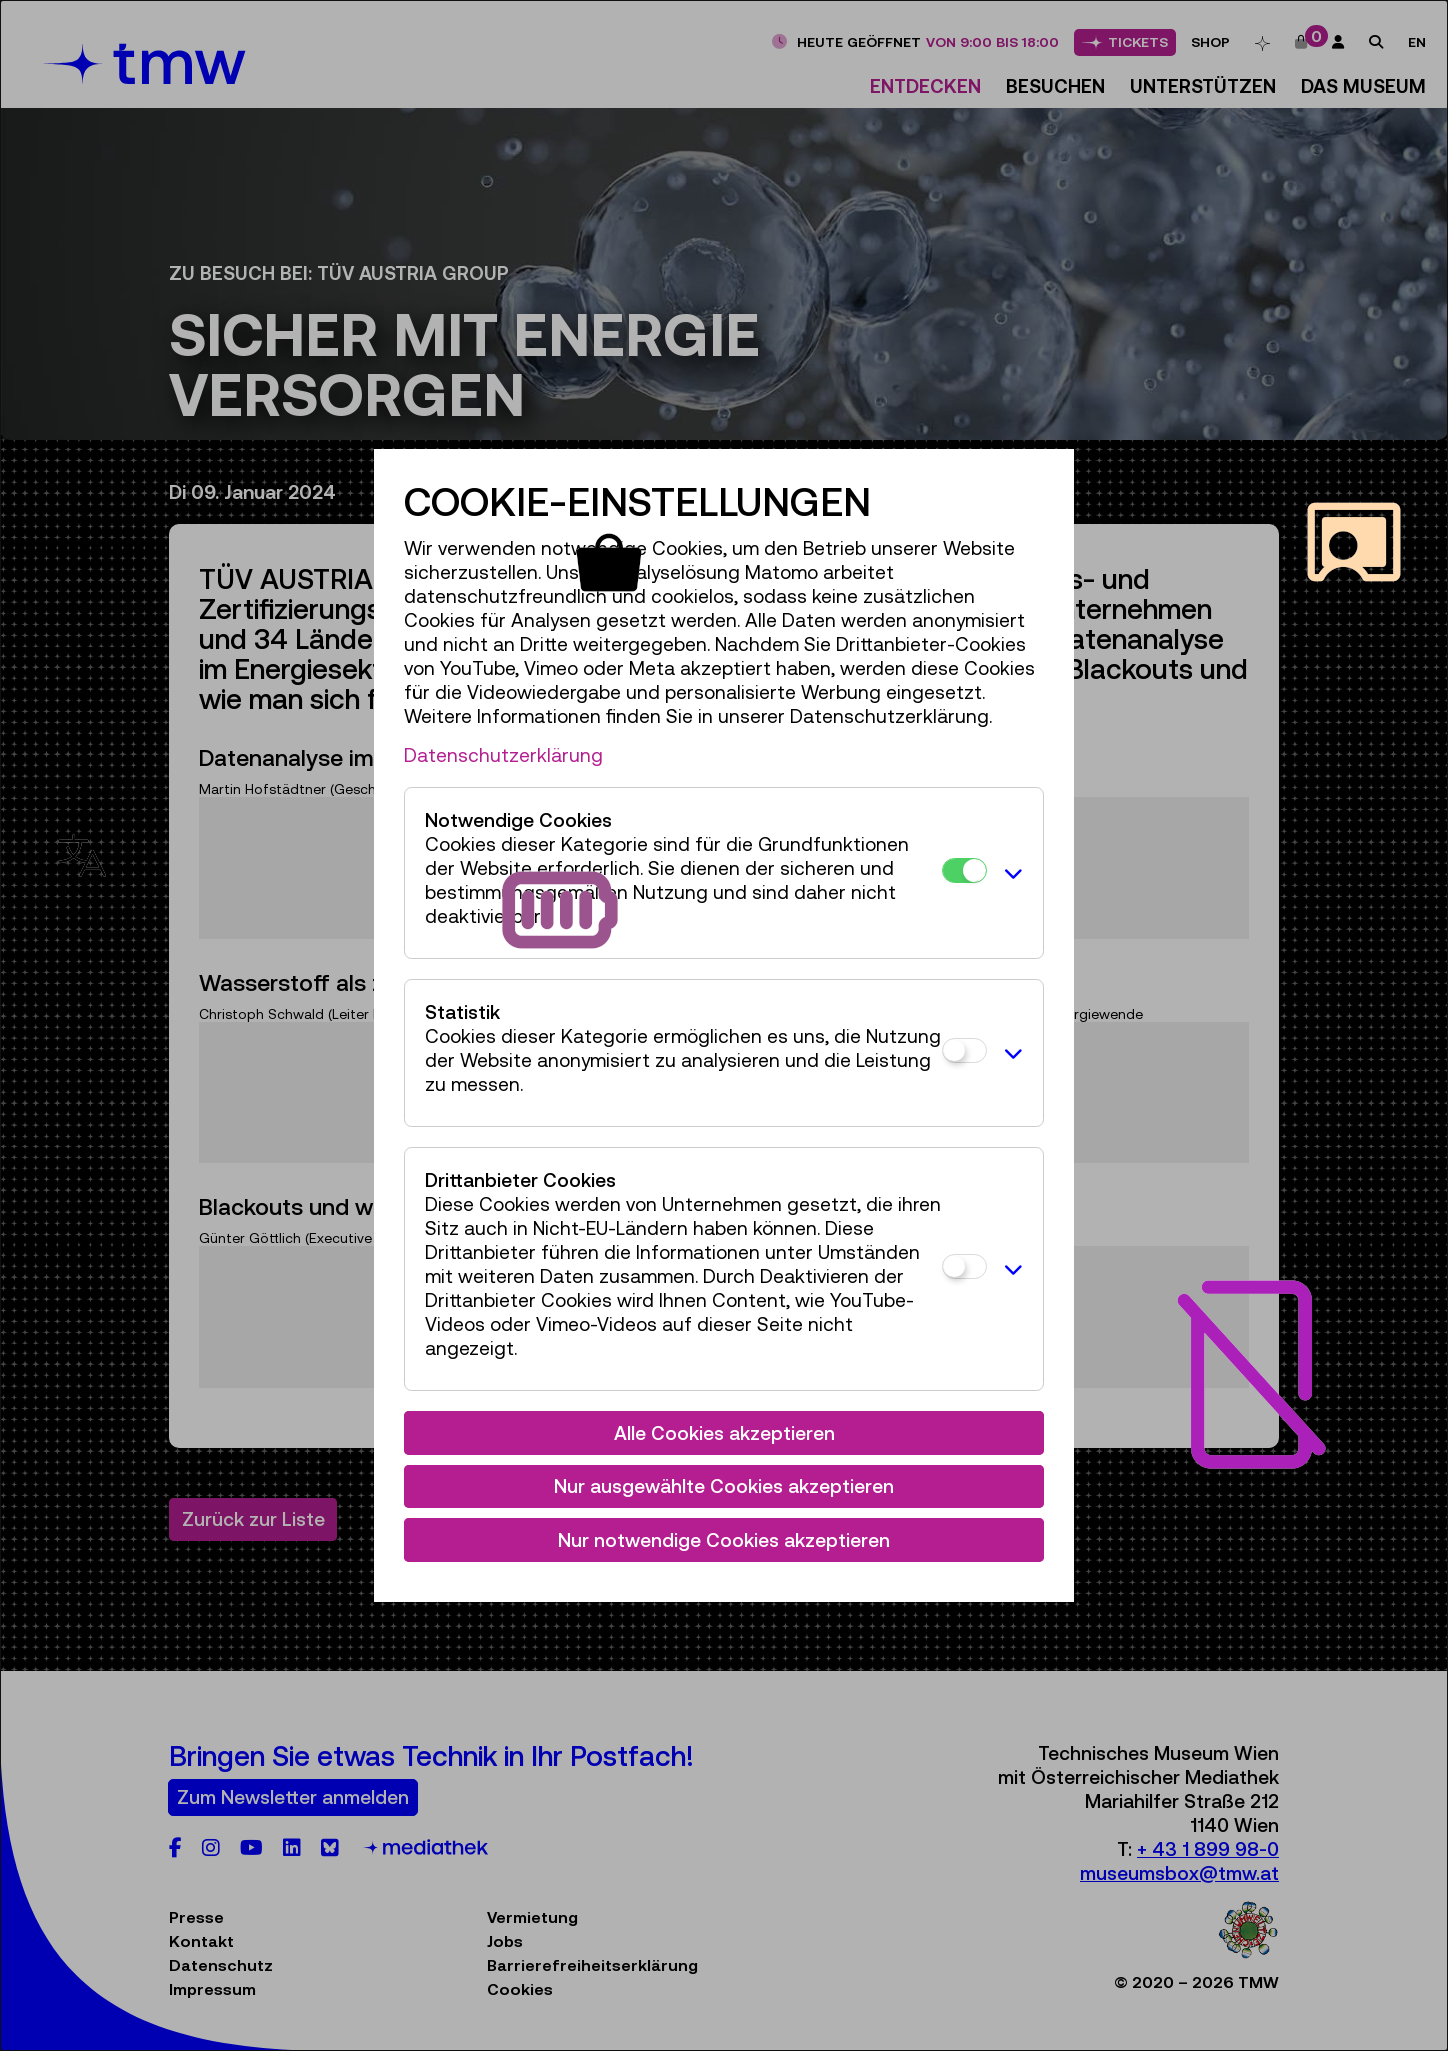 The image size is (1448, 2051). I want to click on access teaching or presentation mode, so click(1354, 542).